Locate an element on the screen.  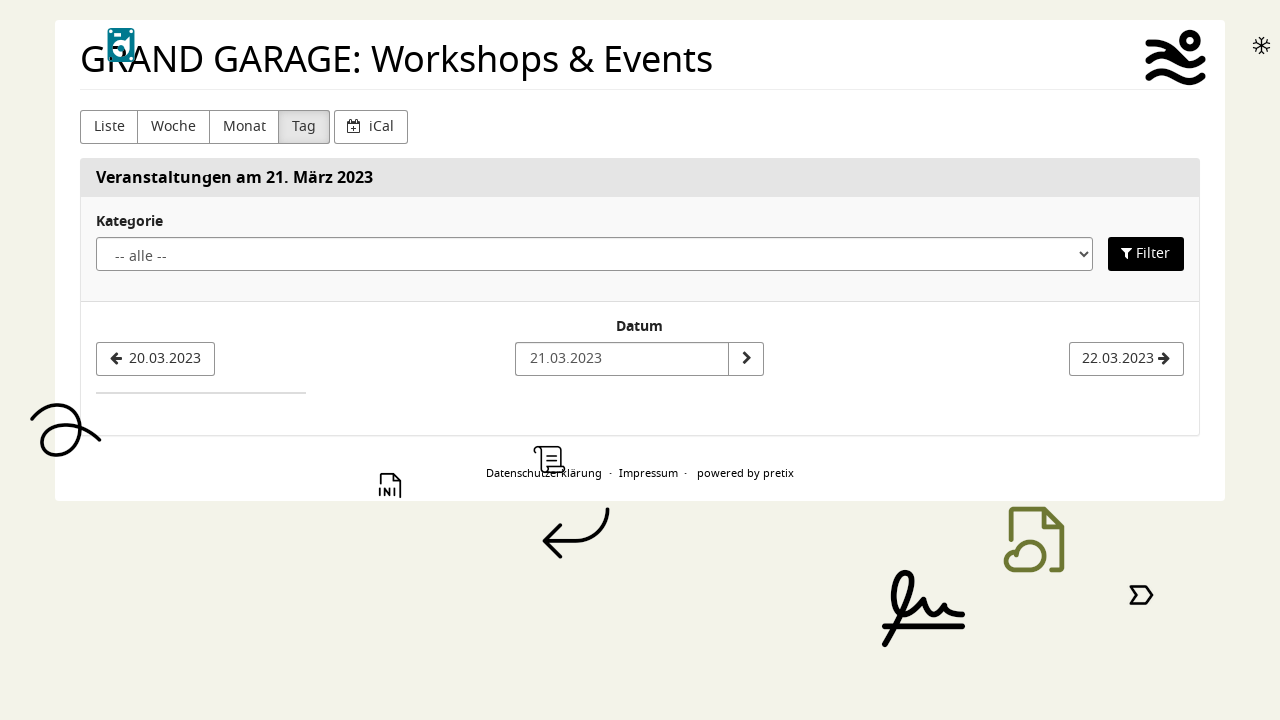
sign a document or form is located at coordinates (923, 608).